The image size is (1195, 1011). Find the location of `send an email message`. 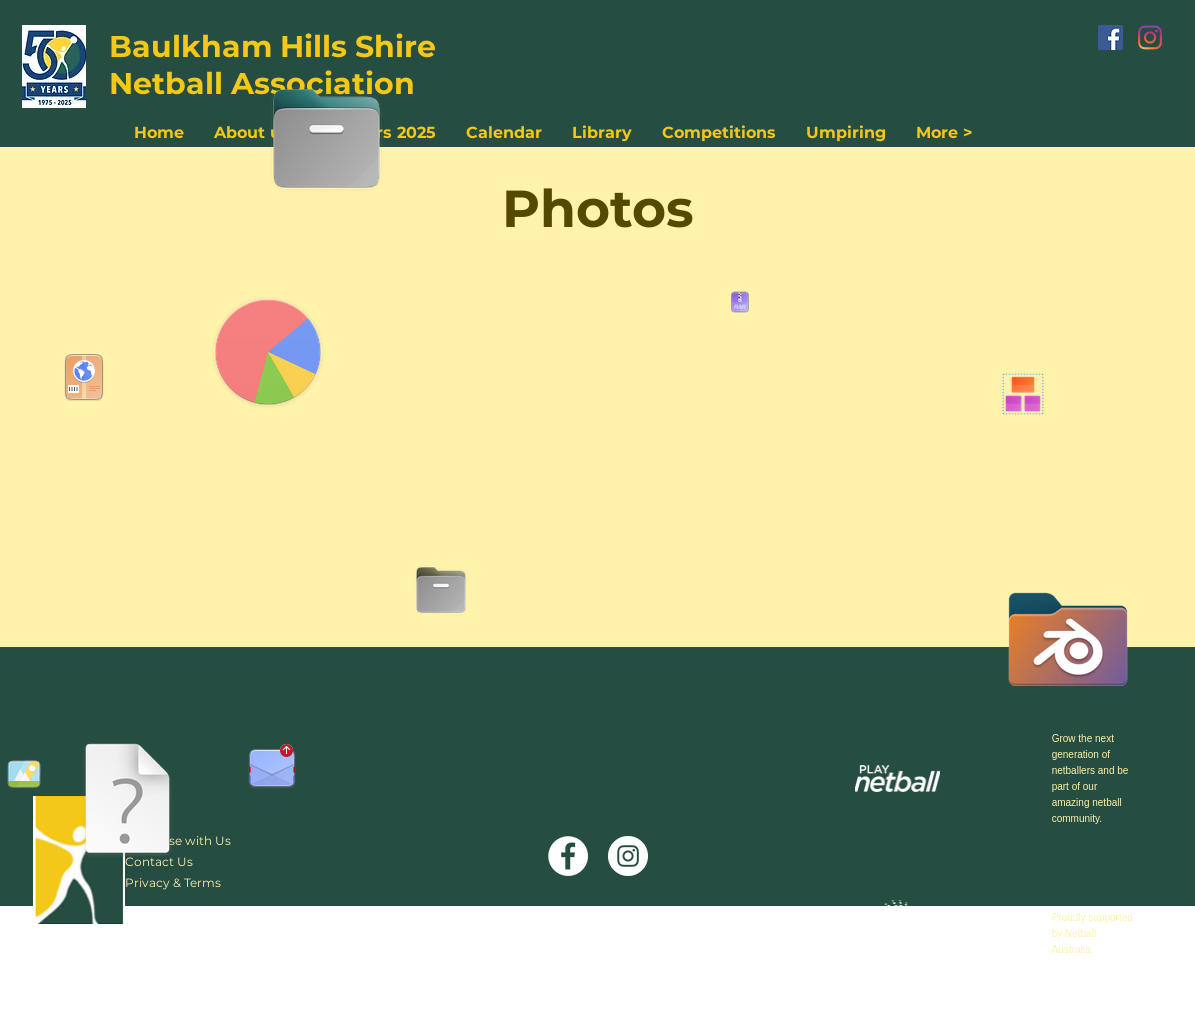

send an email message is located at coordinates (272, 768).